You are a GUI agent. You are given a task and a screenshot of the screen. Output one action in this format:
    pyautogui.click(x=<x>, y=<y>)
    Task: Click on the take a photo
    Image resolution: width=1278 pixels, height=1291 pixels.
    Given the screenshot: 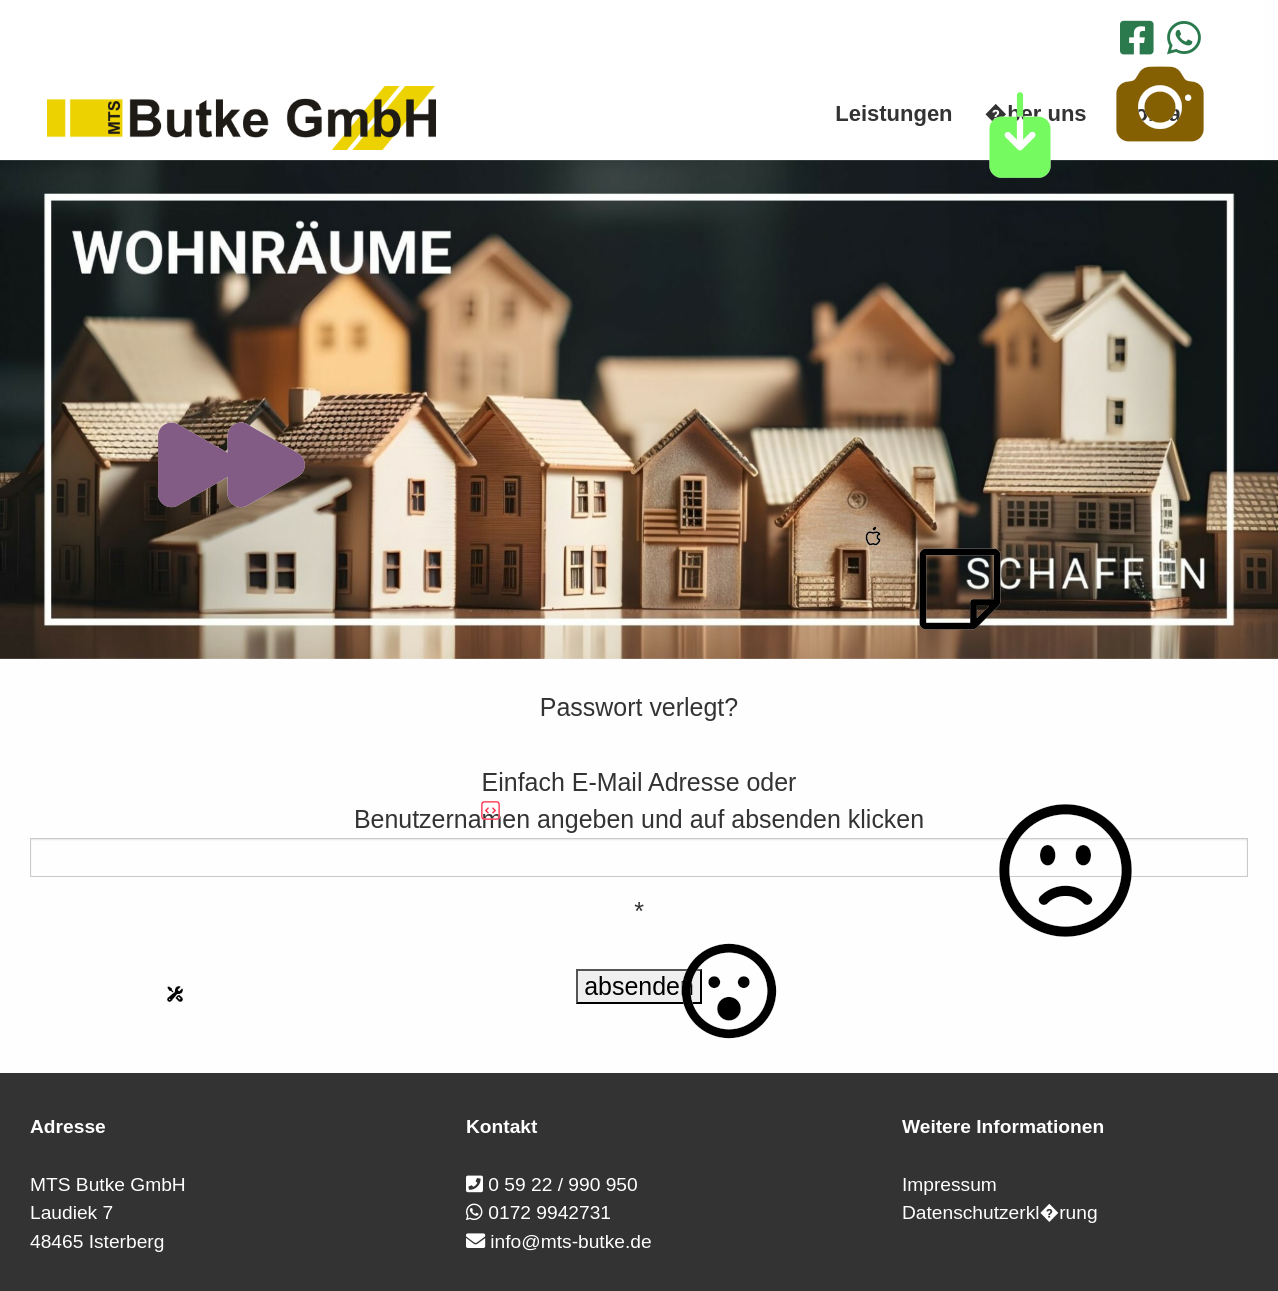 What is the action you would take?
    pyautogui.click(x=1160, y=104)
    